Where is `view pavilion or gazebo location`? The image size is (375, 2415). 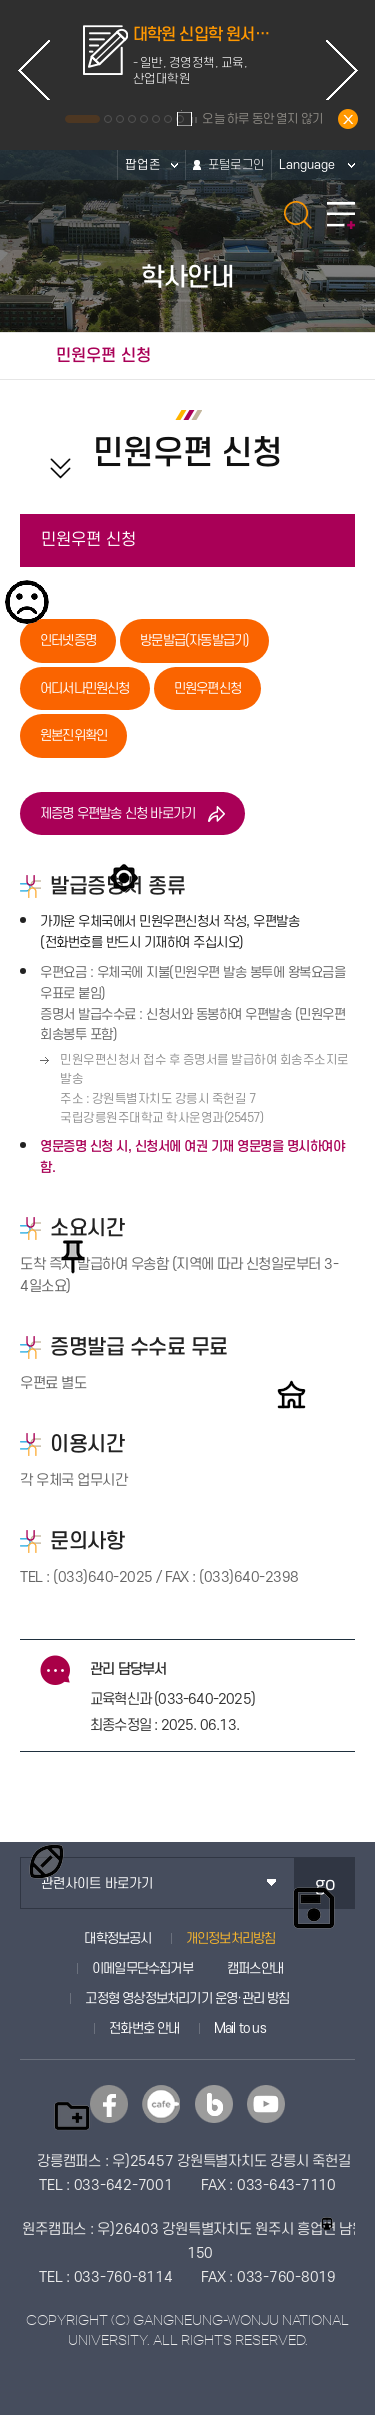 view pavilion or gazebo location is located at coordinates (291, 1394).